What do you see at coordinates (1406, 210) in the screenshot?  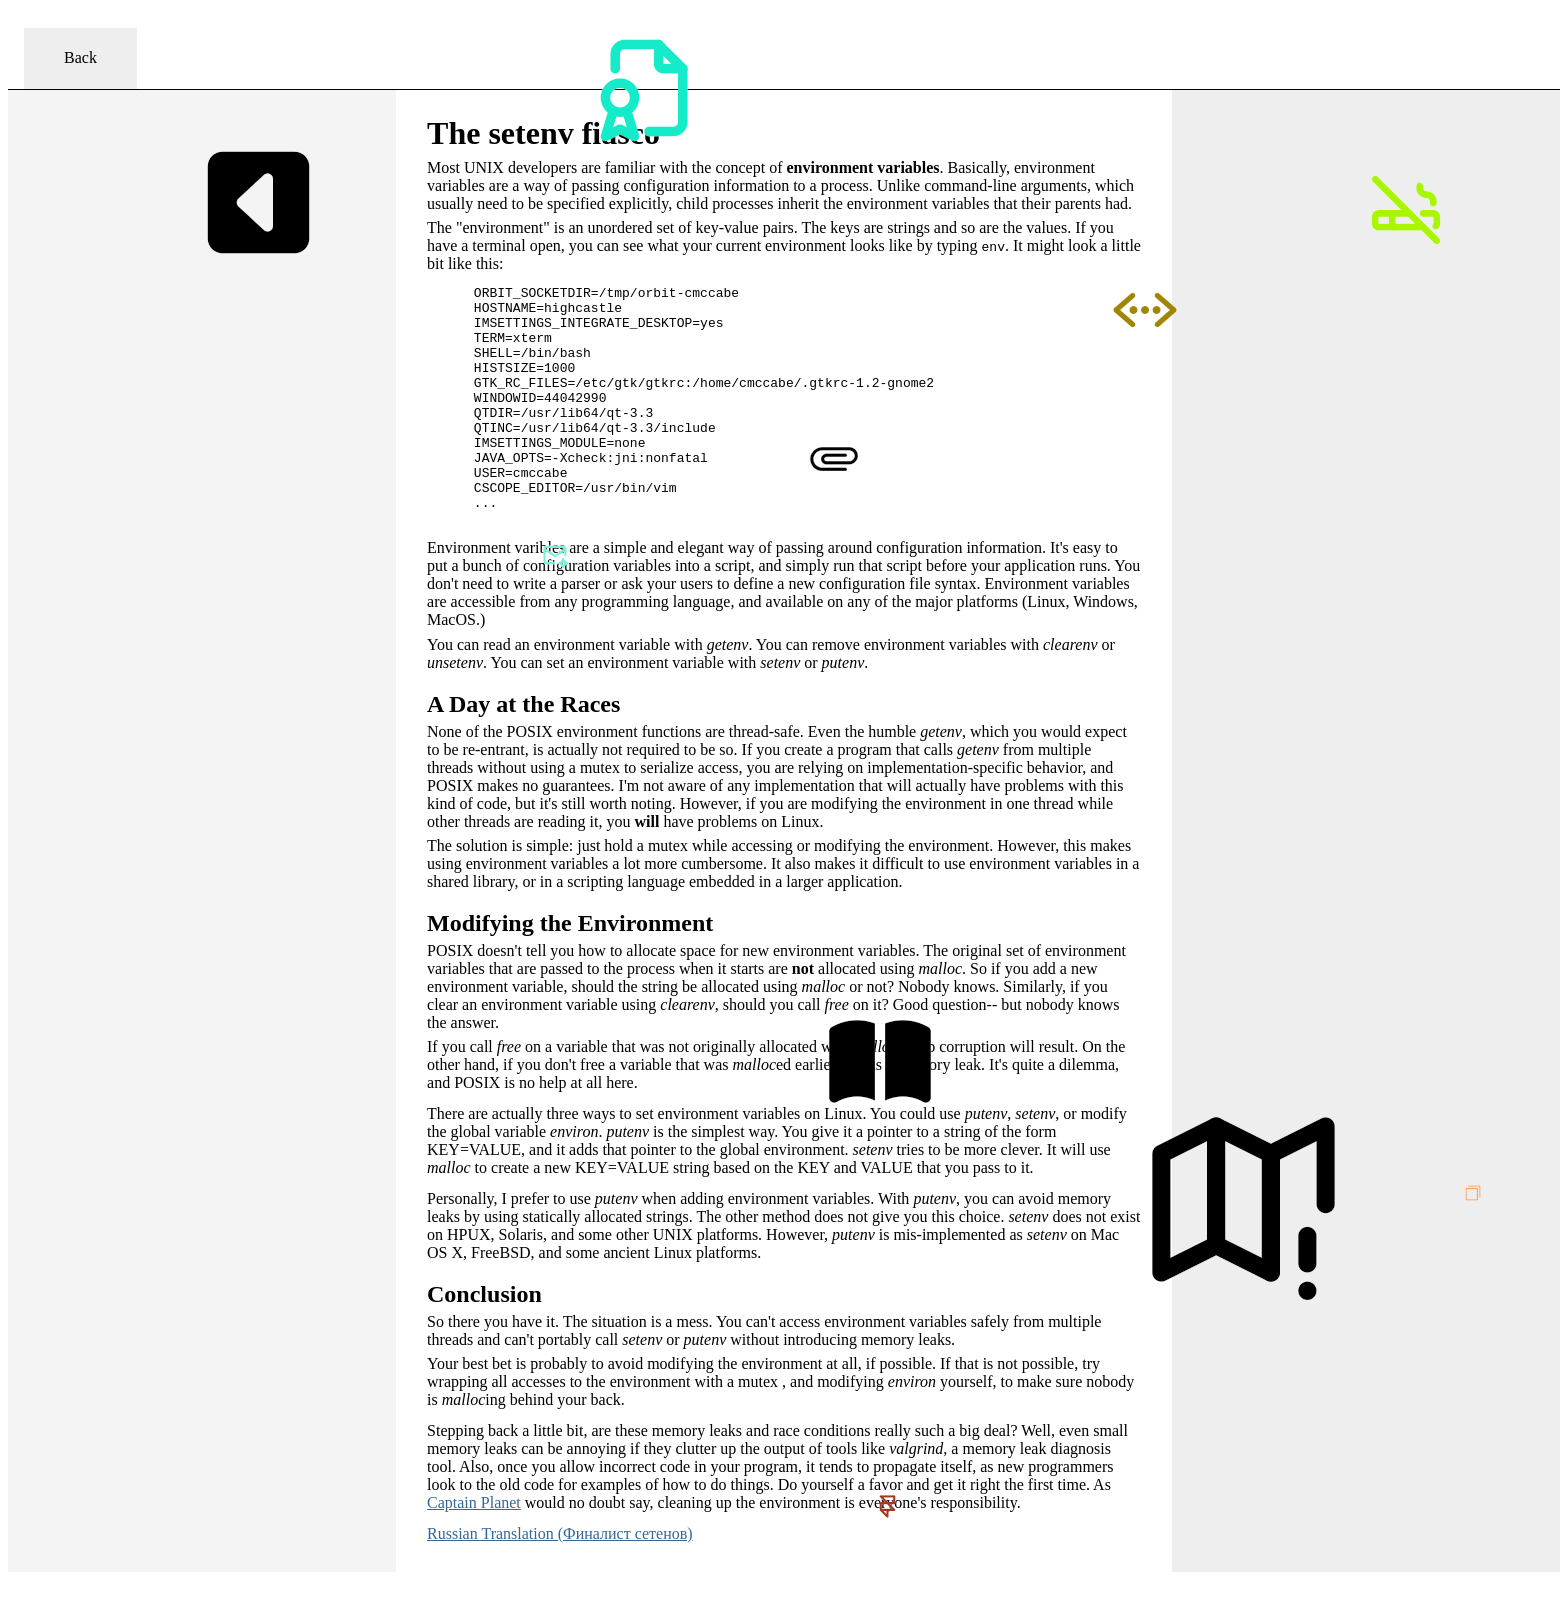 I see `indicates a no smoking zone` at bounding box center [1406, 210].